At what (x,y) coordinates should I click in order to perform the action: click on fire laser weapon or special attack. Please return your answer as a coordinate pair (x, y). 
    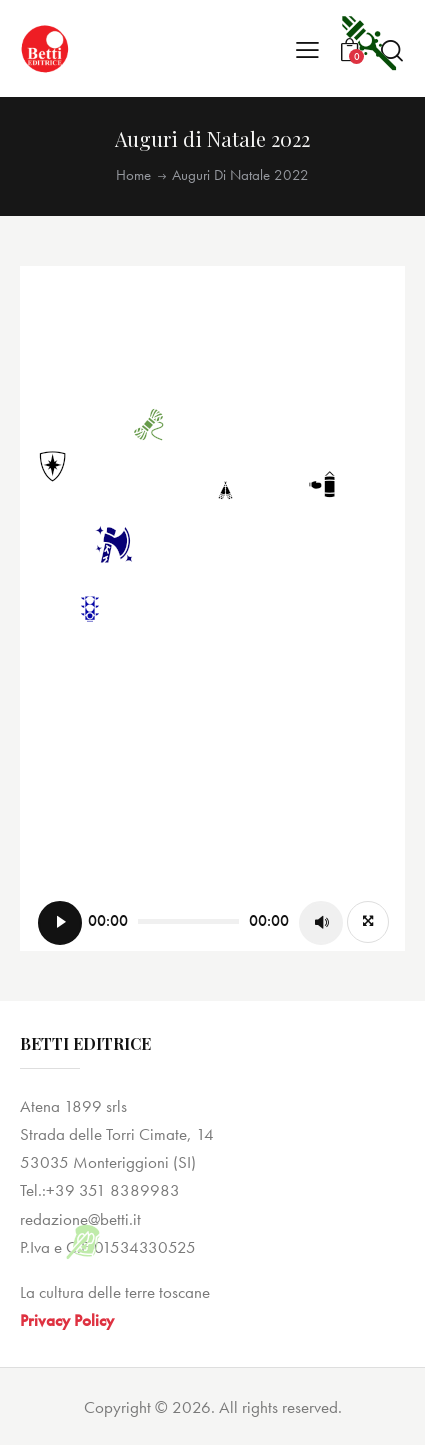
    Looking at the image, I should click on (369, 43).